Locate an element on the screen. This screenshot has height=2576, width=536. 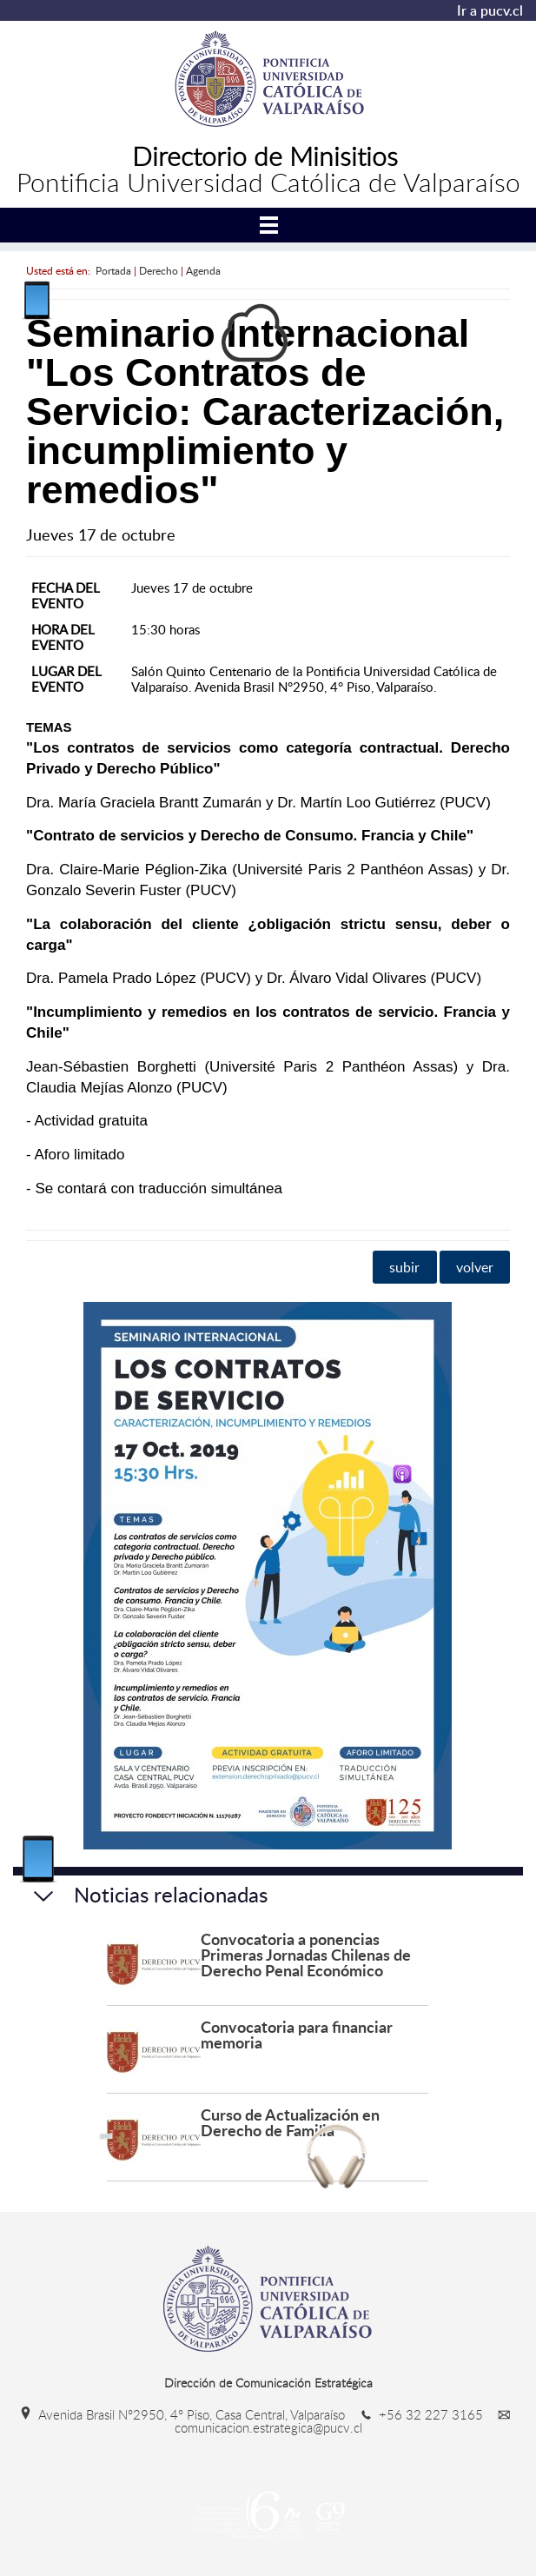
connect to a wireless bluetooth keyboard is located at coordinates (106, 2136).